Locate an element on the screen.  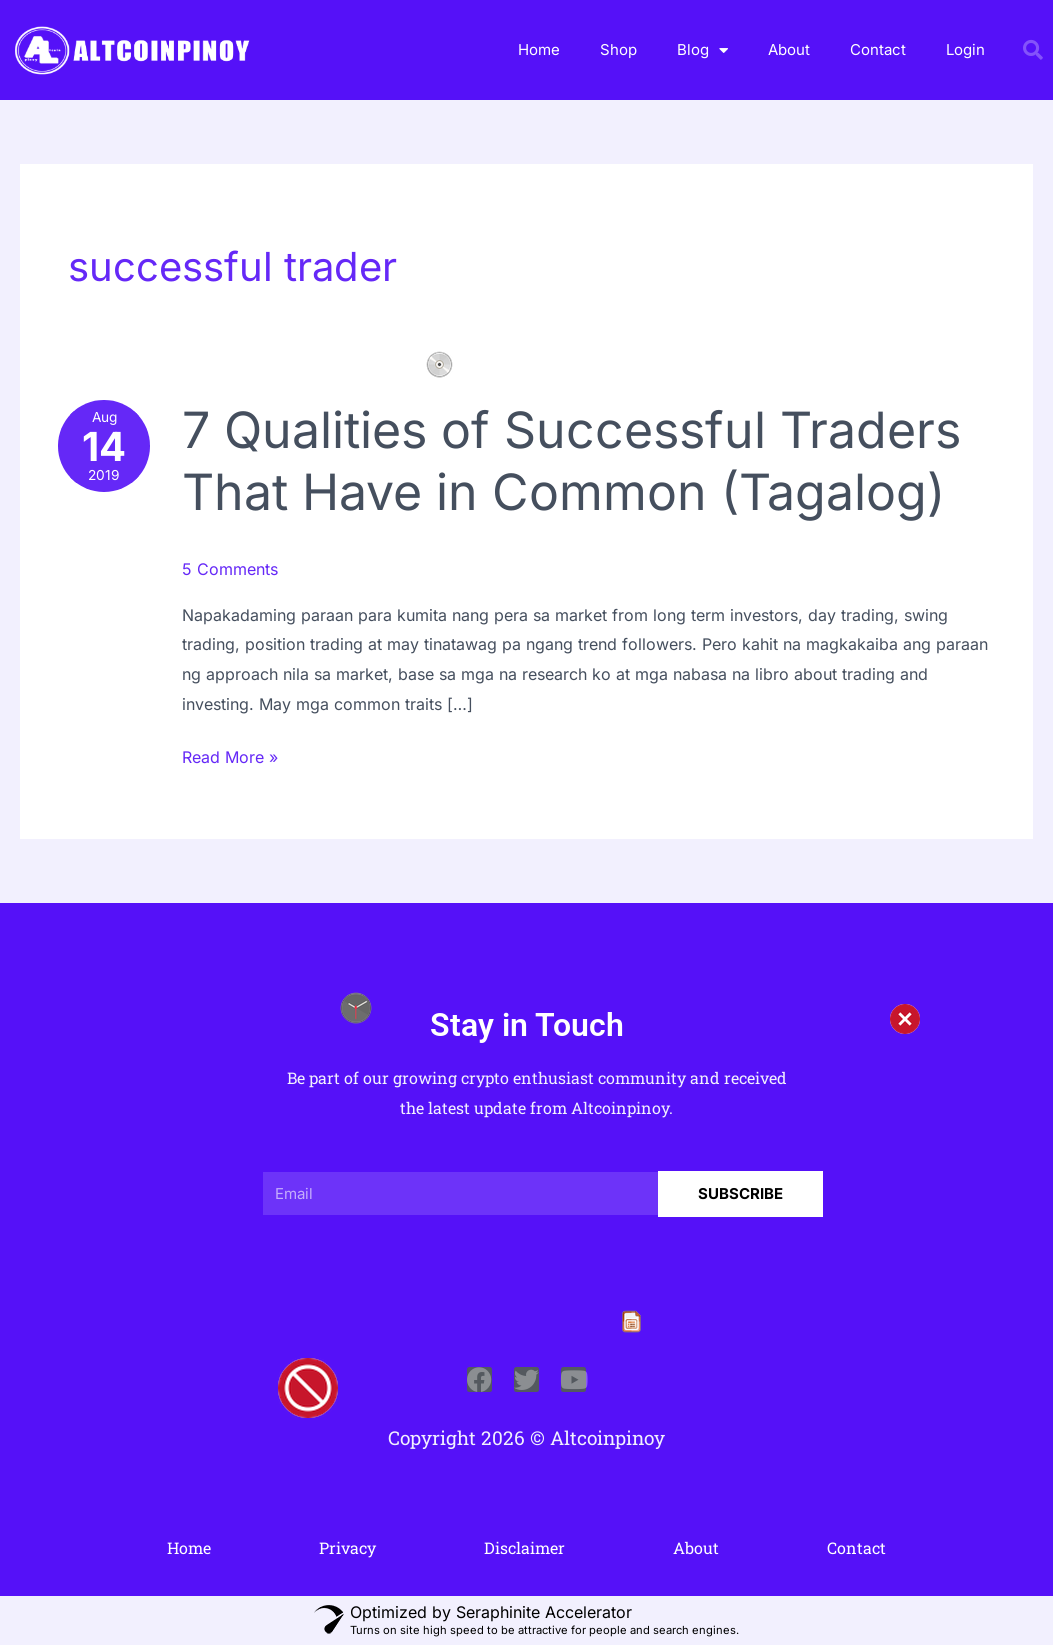
close the current window or dialog is located at coordinates (905, 1019).